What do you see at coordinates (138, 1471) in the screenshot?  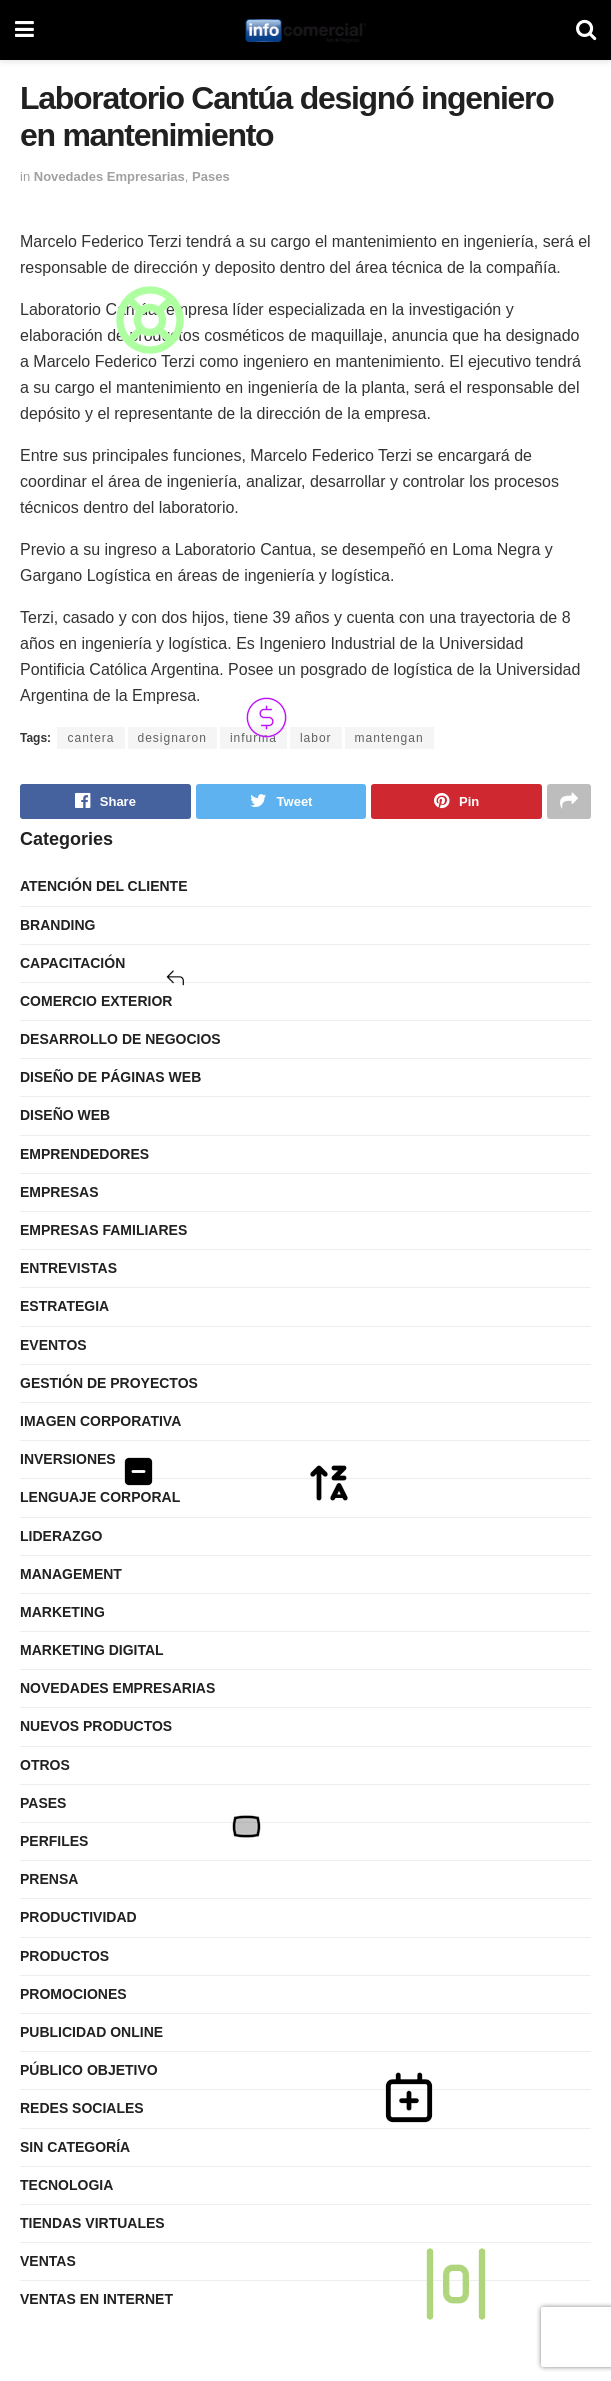 I see `collapse or minimize a section` at bounding box center [138, 1471].